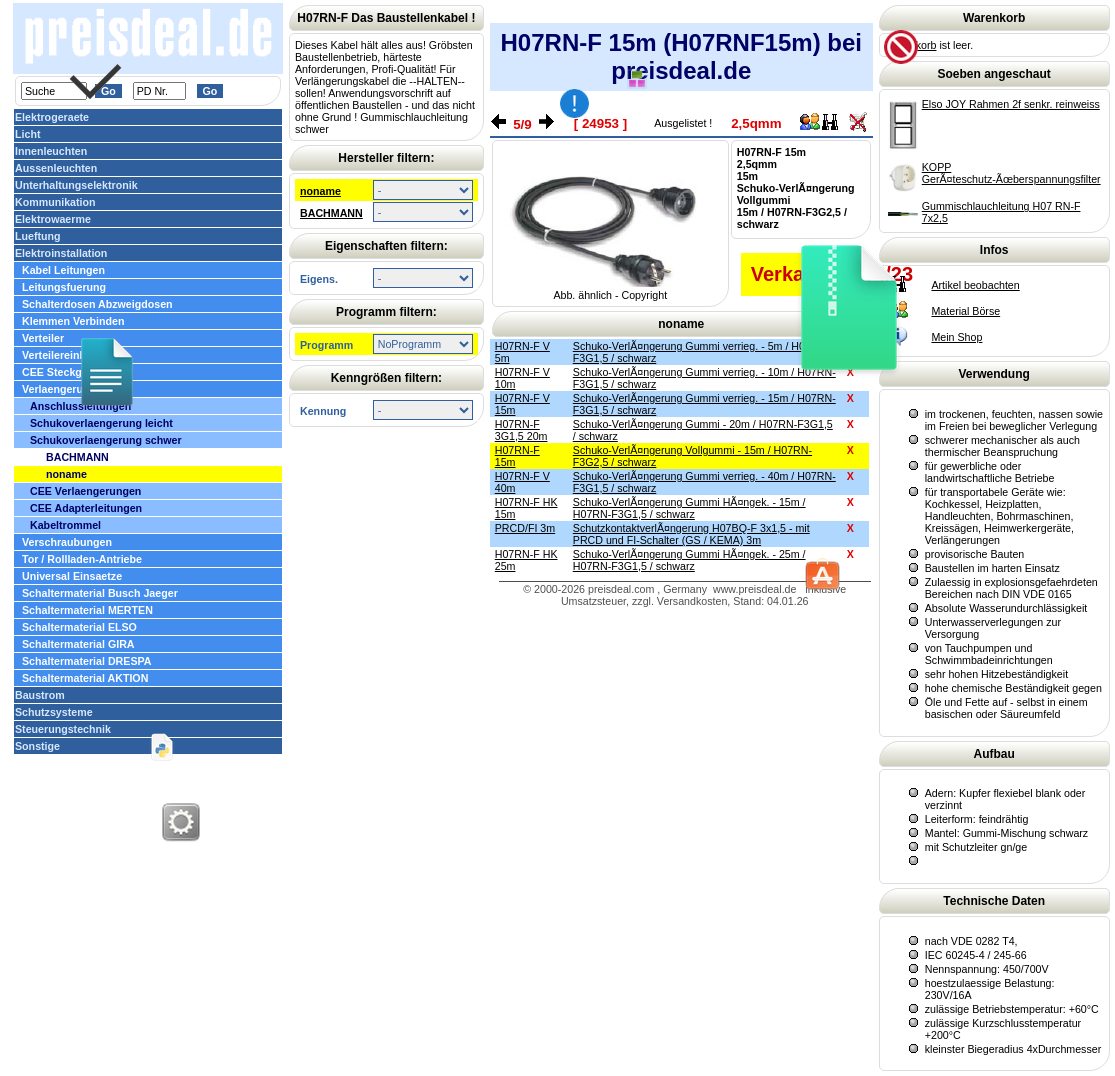 This screenshot has height=1076, width=1115. Describe the element at coordinates (901, 47) in the screenshot. I see `cancel or abort current action` at that location.